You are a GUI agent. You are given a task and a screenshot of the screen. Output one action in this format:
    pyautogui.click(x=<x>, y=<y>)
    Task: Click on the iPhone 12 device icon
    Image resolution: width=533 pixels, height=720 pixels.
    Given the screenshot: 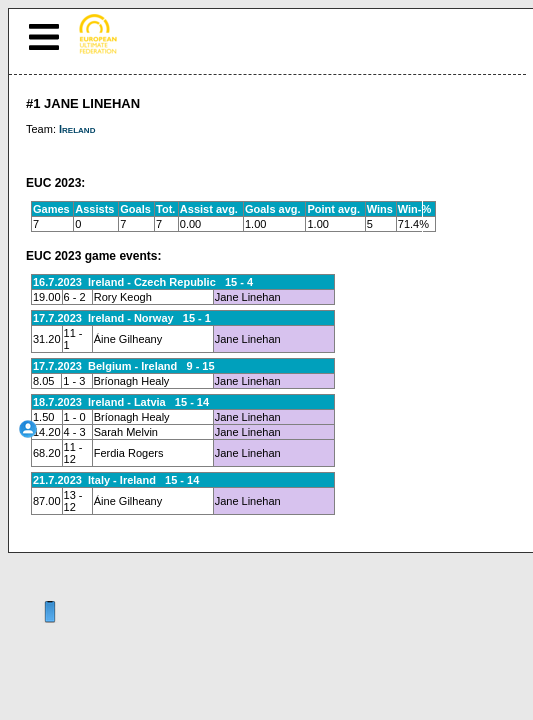 What is the action you would take?
    pyautogui.click(x=50, y=612)
    